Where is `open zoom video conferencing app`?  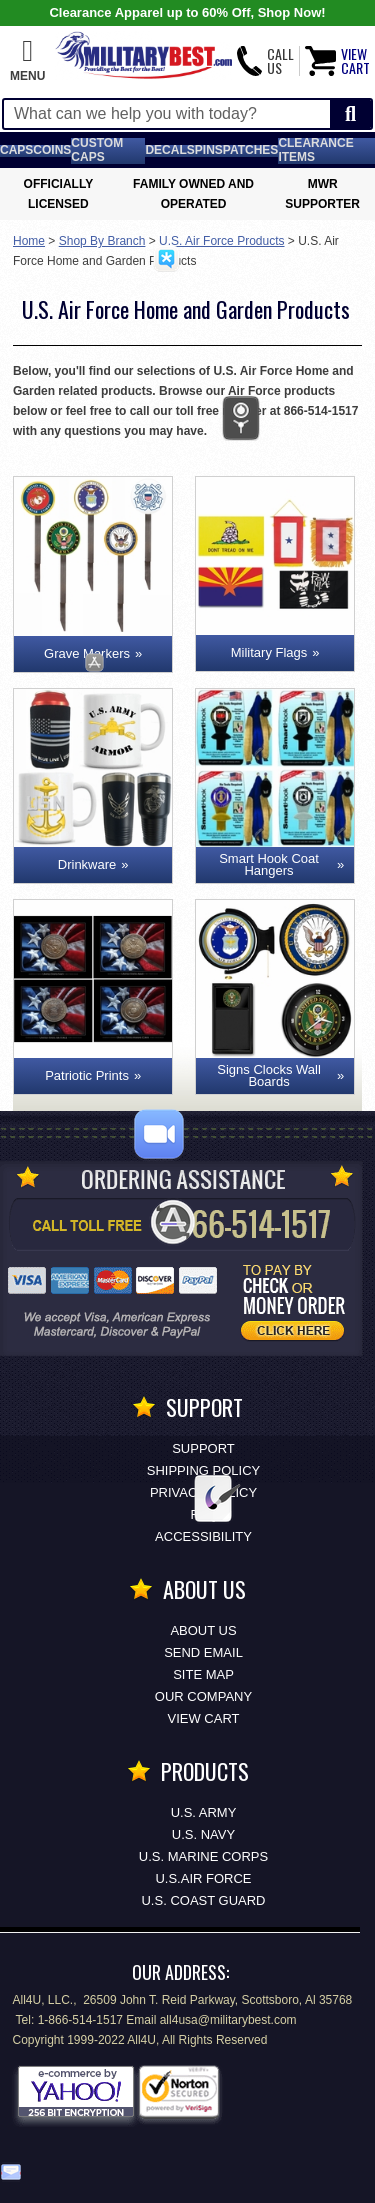
open zoom video conferencing app is located at coordinates (159, 1134).